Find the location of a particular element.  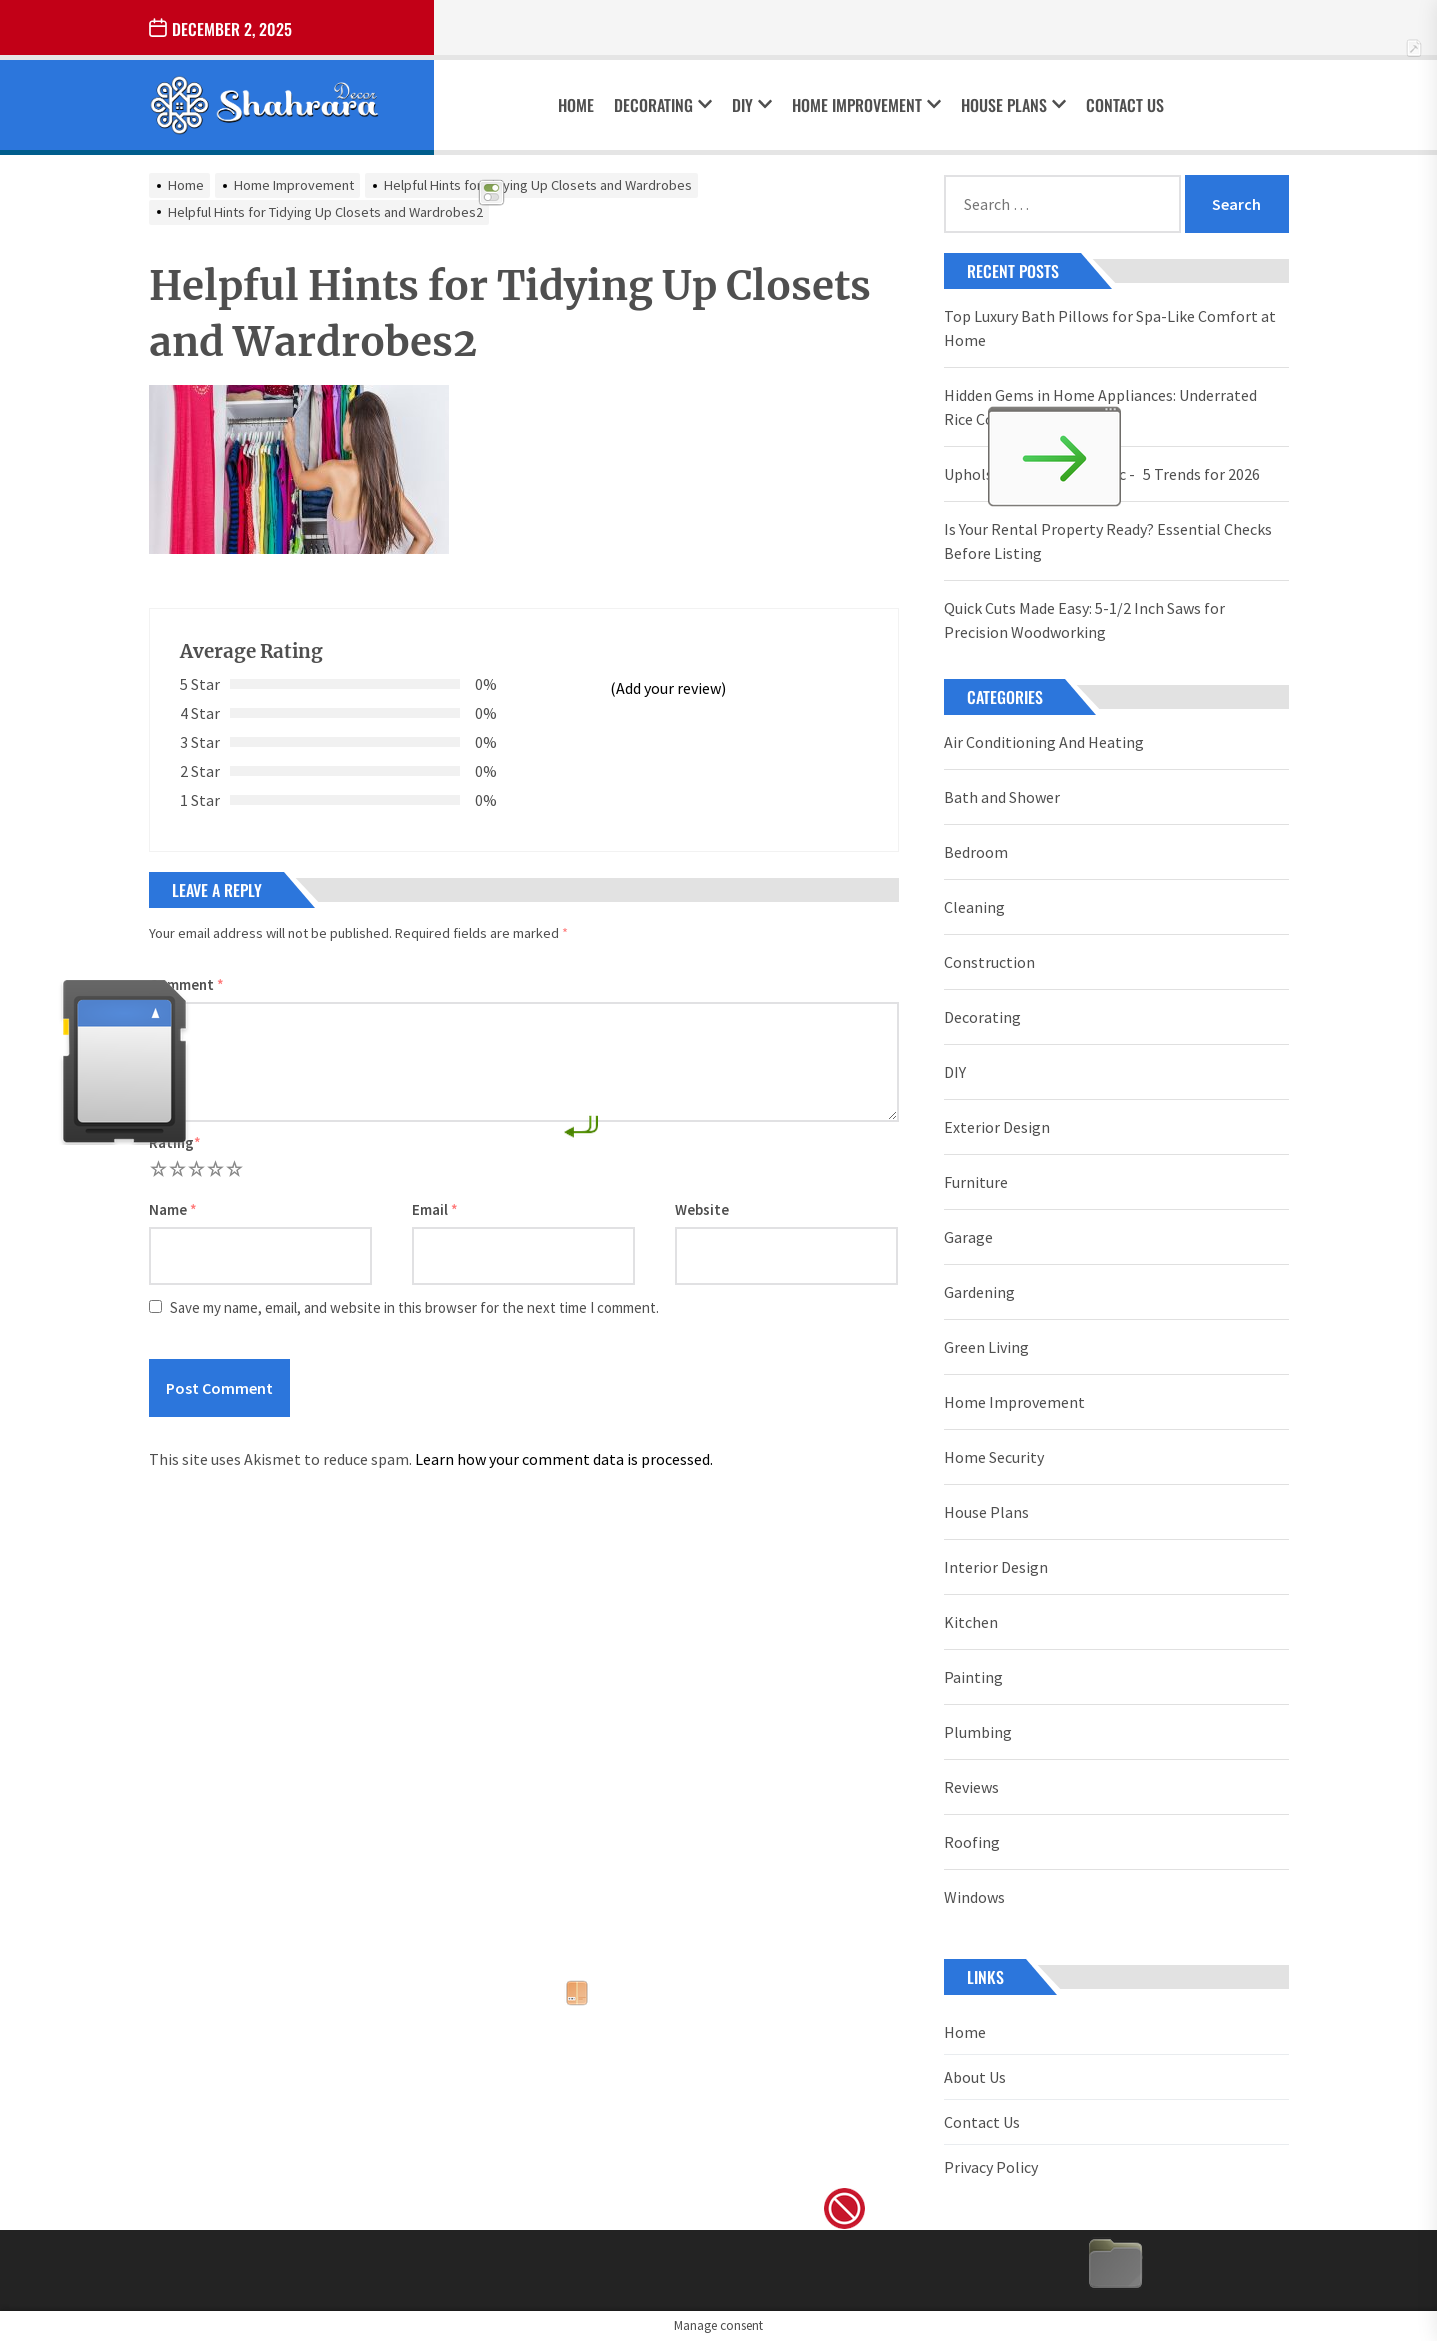

reply to all recipients of an email is located at coordinates (580, 1124).